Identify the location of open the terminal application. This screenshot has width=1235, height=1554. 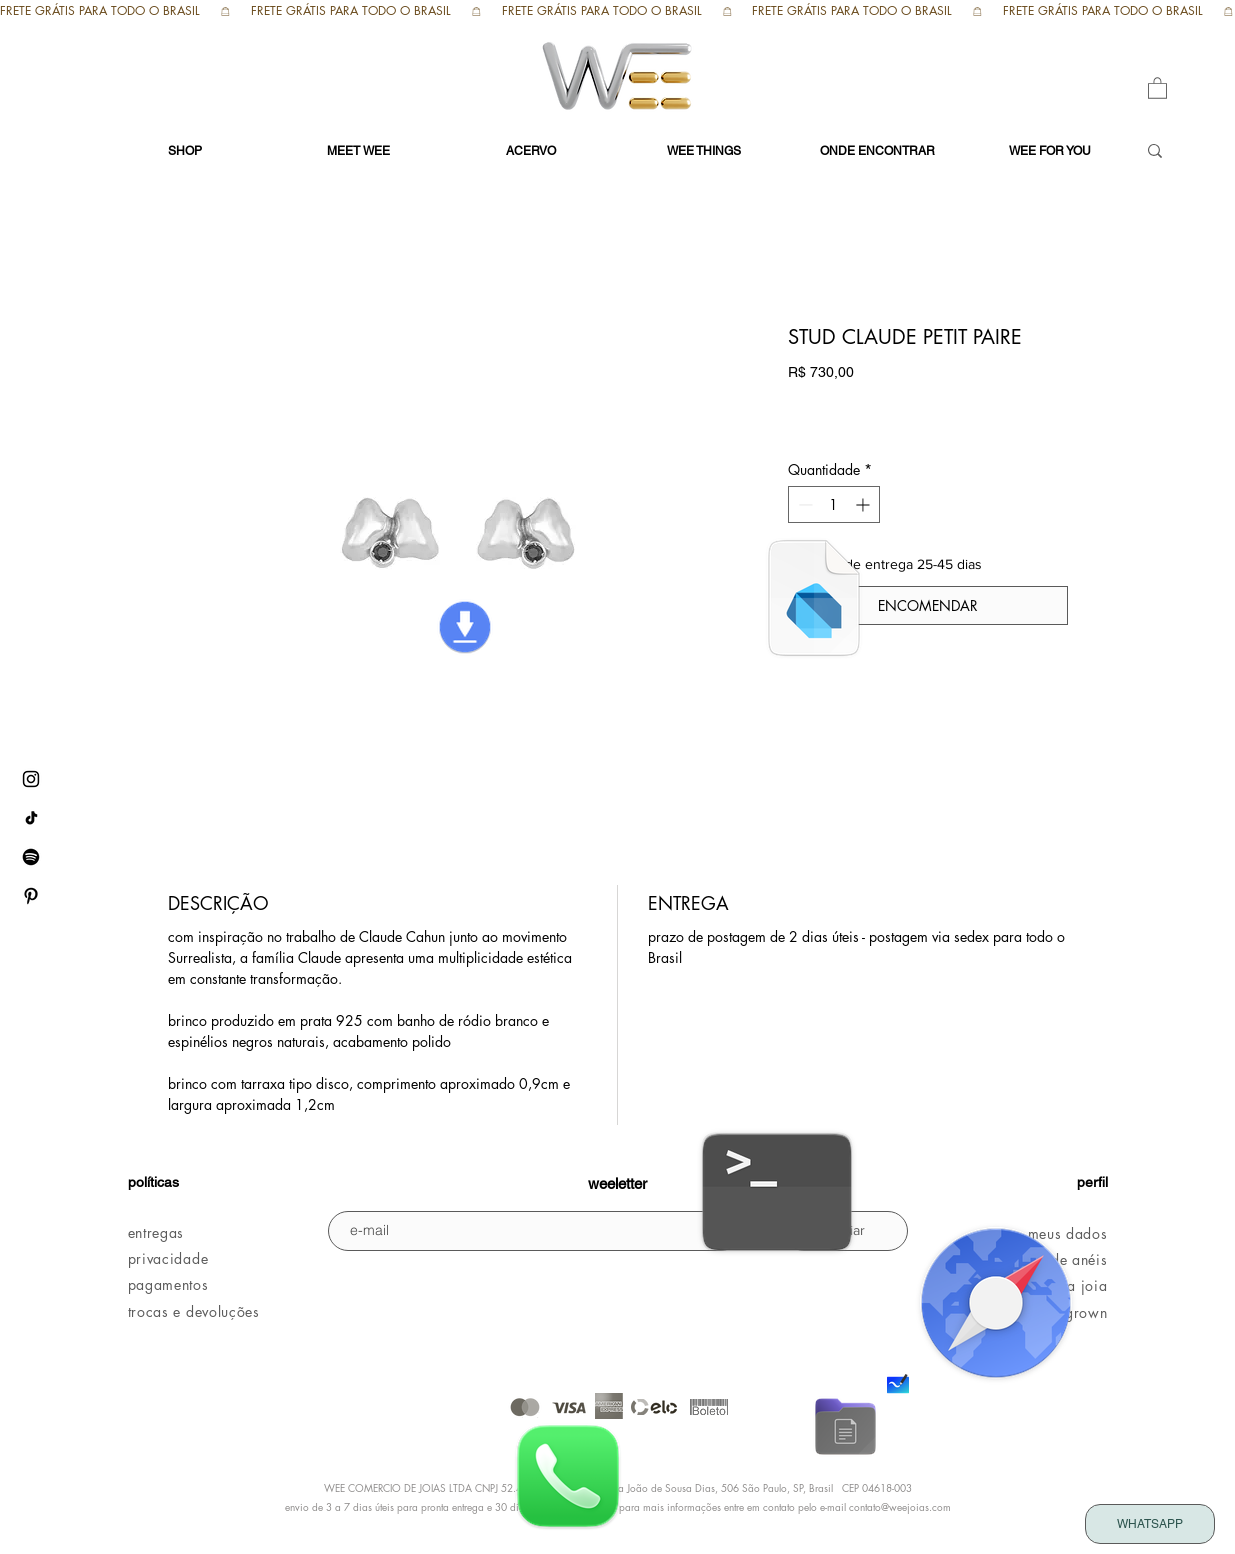
(777, 1192).